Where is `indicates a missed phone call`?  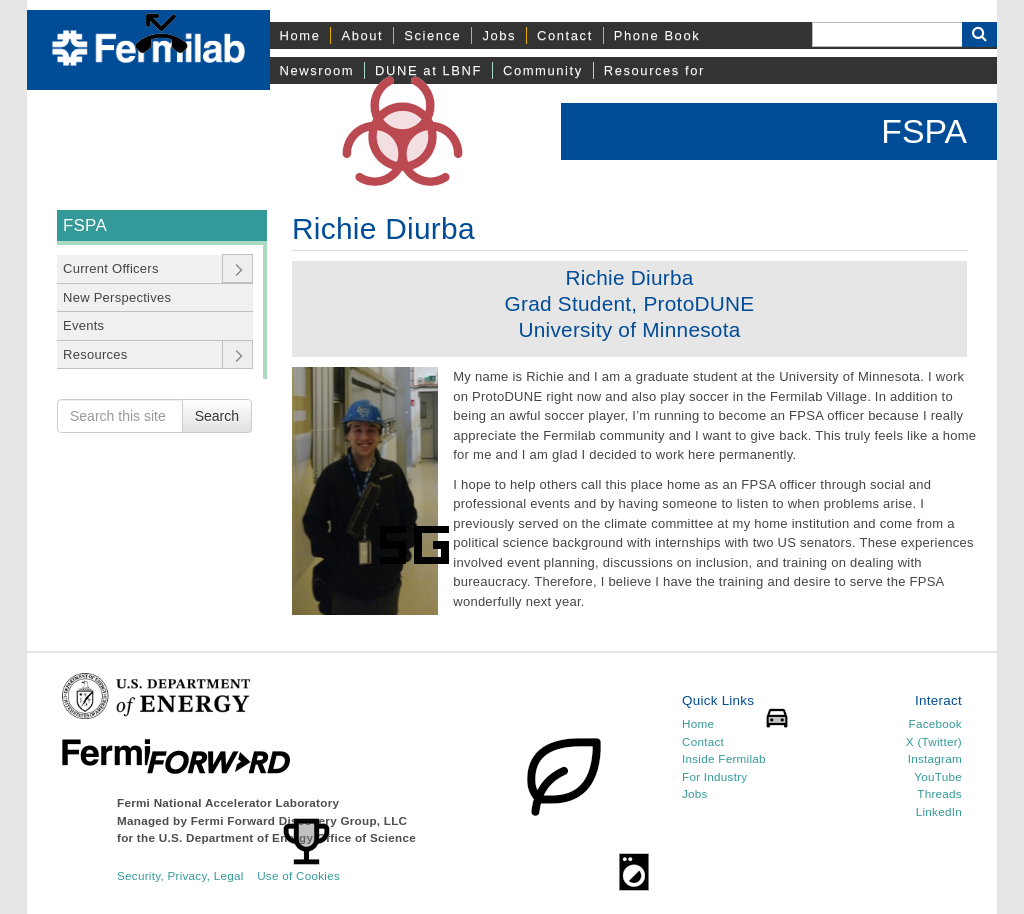
indicates a missed phone call is located at coordinates (161, 33).